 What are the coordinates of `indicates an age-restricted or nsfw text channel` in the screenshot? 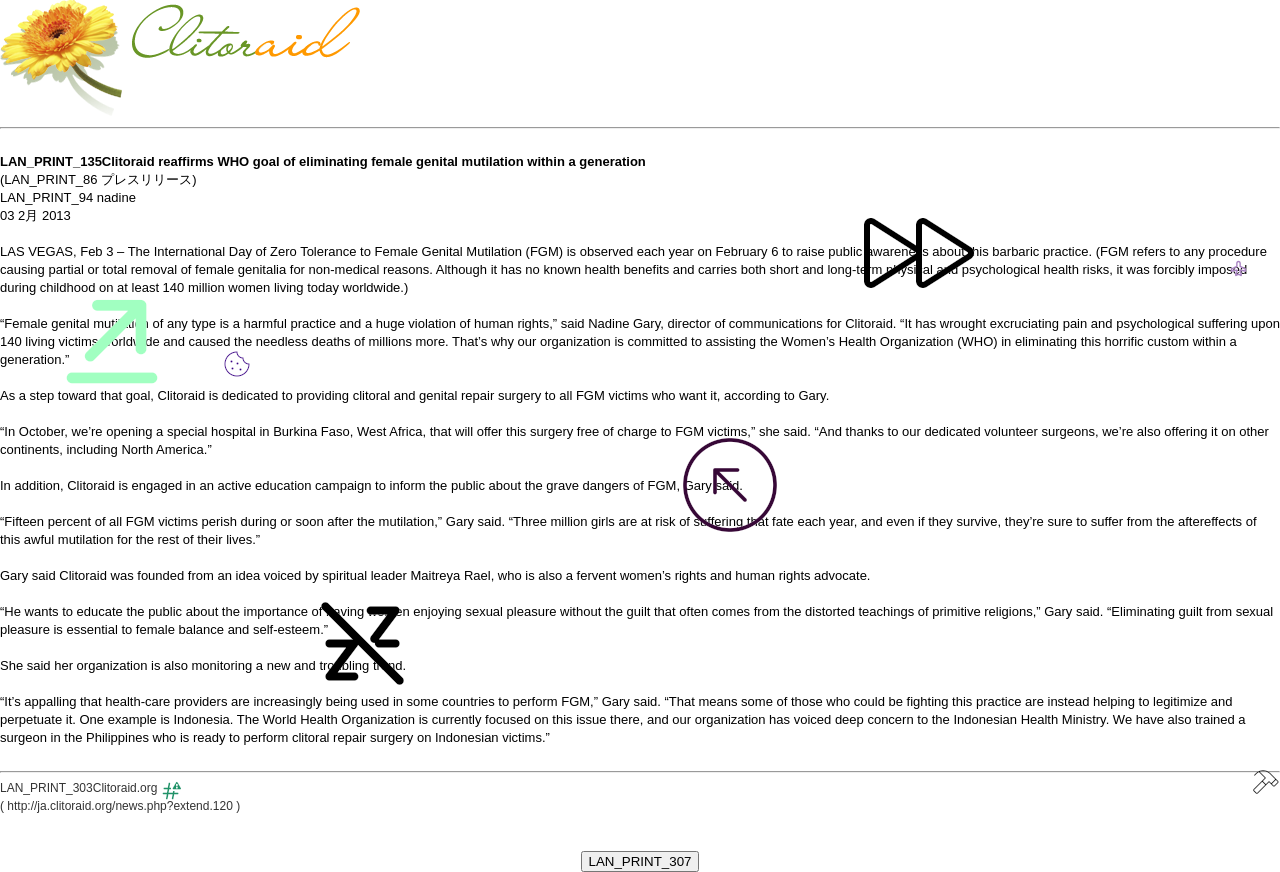 It's located at (171, 791).